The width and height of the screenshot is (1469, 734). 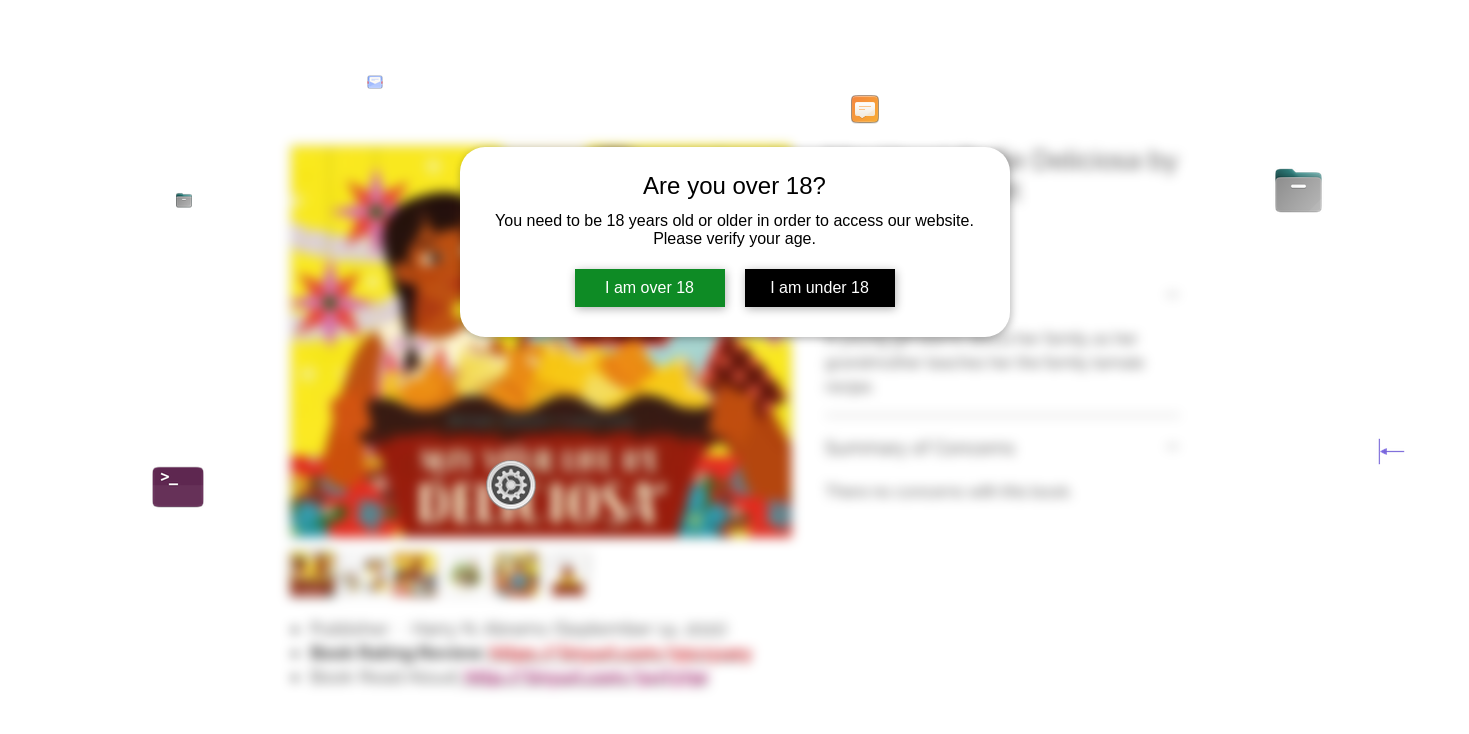 I want to click on open the file manager app, so click(x=1298, y=190).